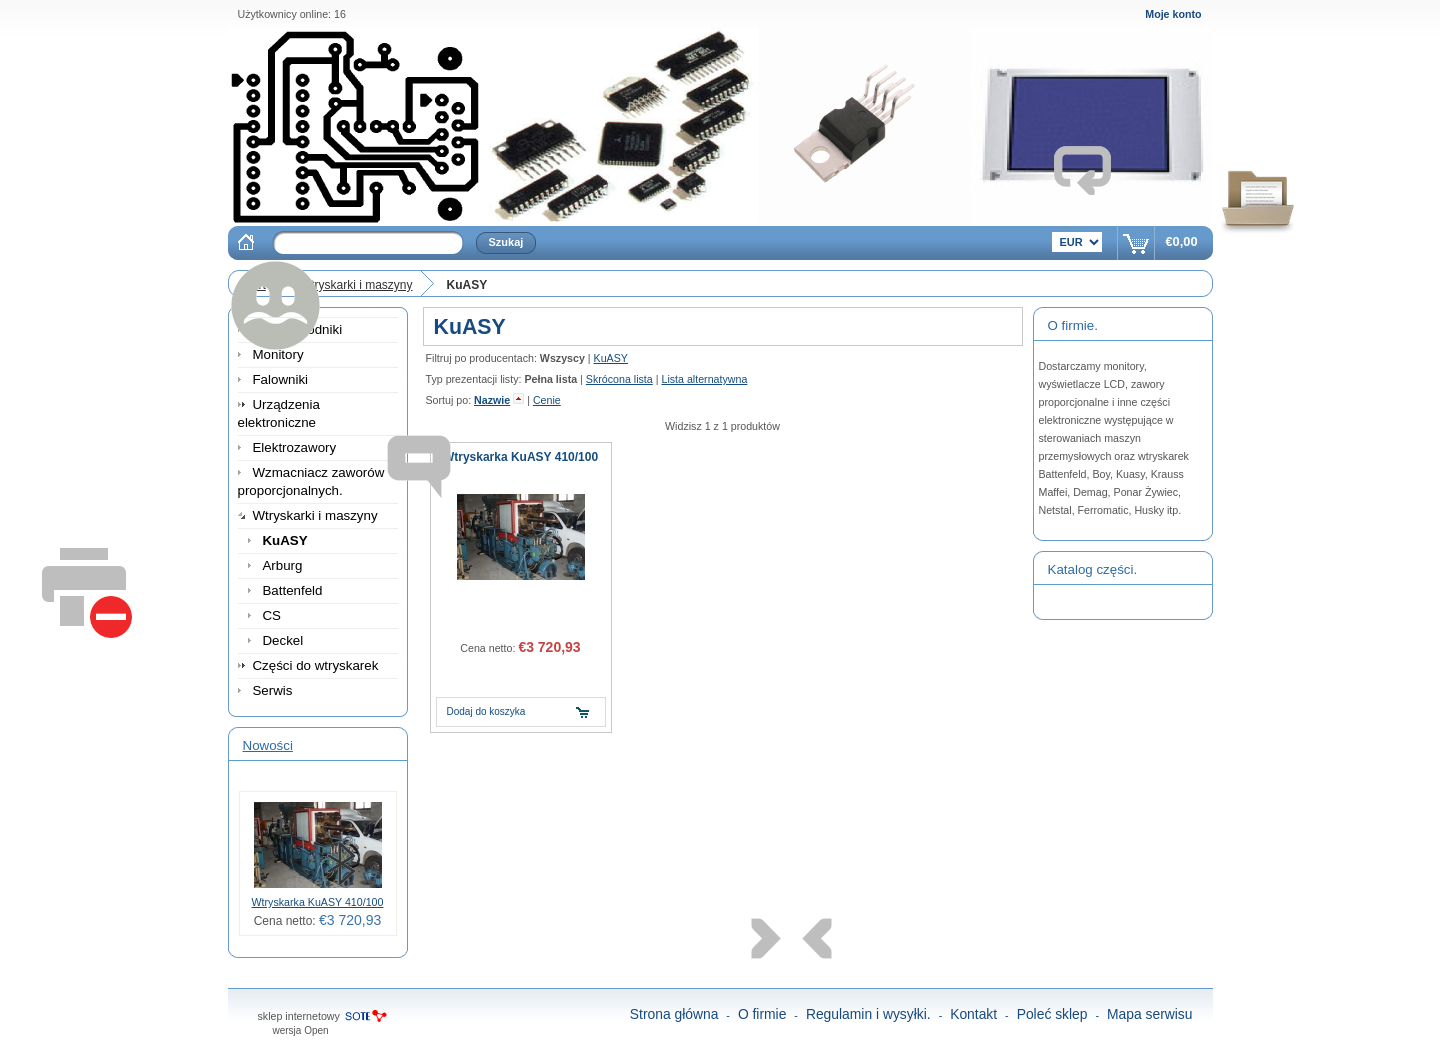  Describe the element at coordinates (341, 863) in the screenshot. I see `access bluetooth settings` at that location.